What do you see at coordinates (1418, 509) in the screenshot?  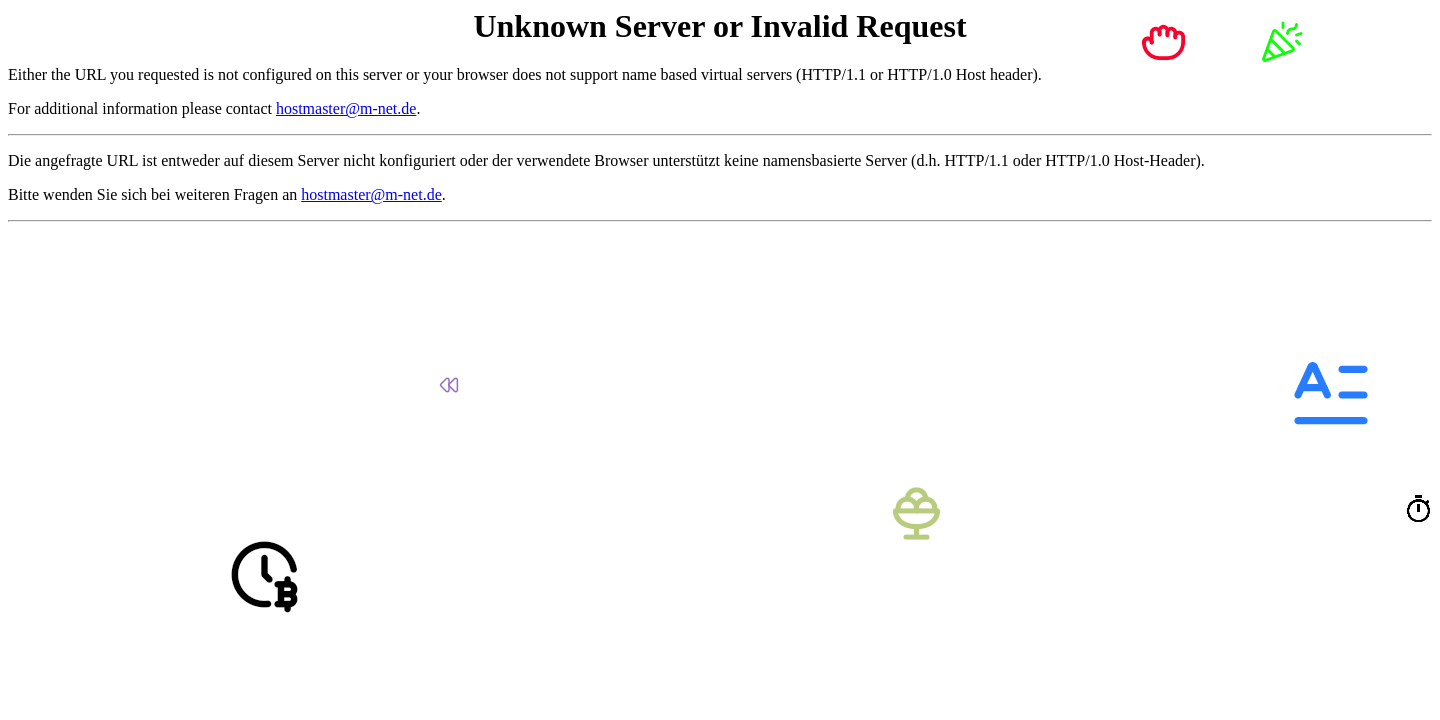 I see `set a countdown timer` at bounding box center [1418, 509].